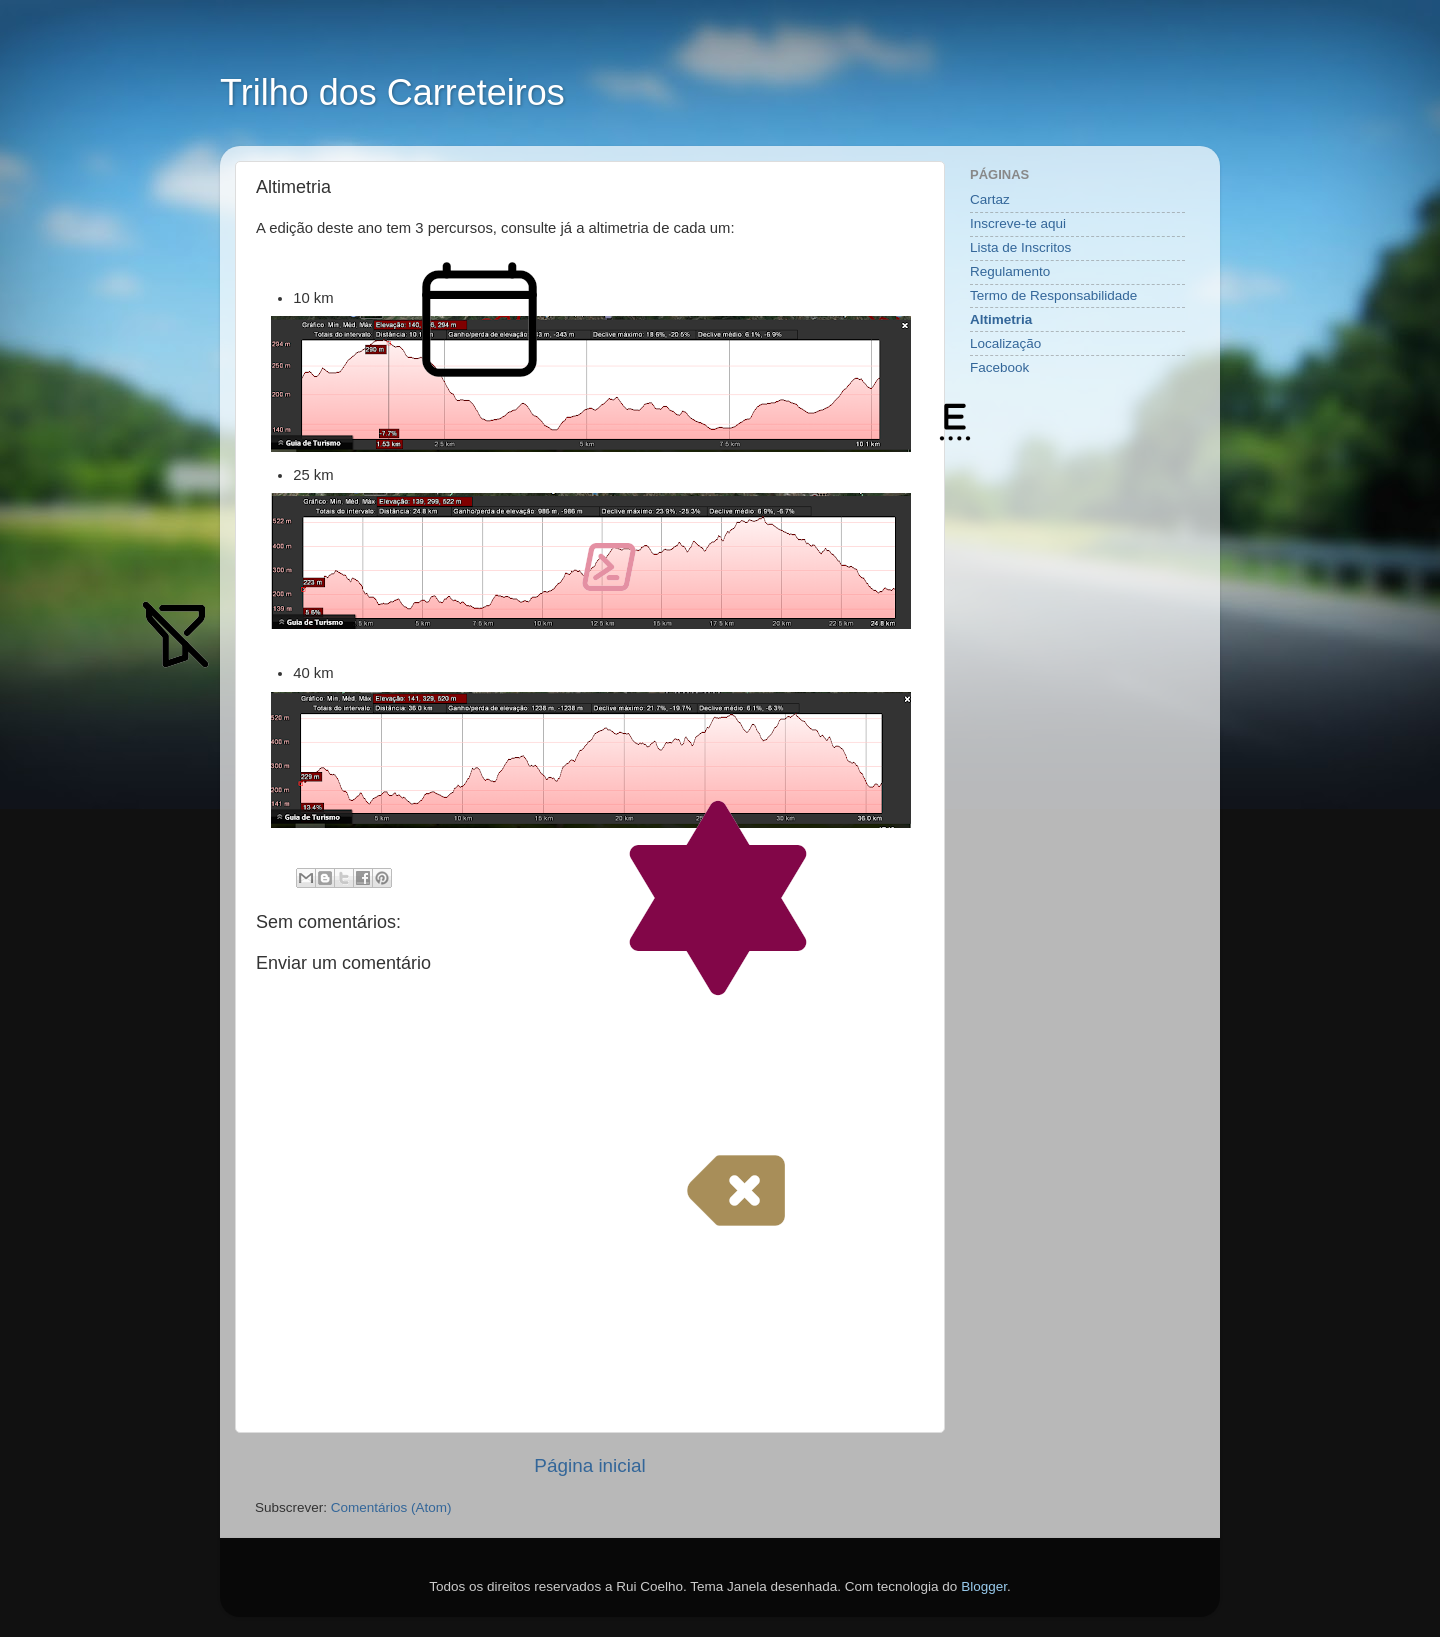  I want to click on open powershell terminal, so click(609, 567).